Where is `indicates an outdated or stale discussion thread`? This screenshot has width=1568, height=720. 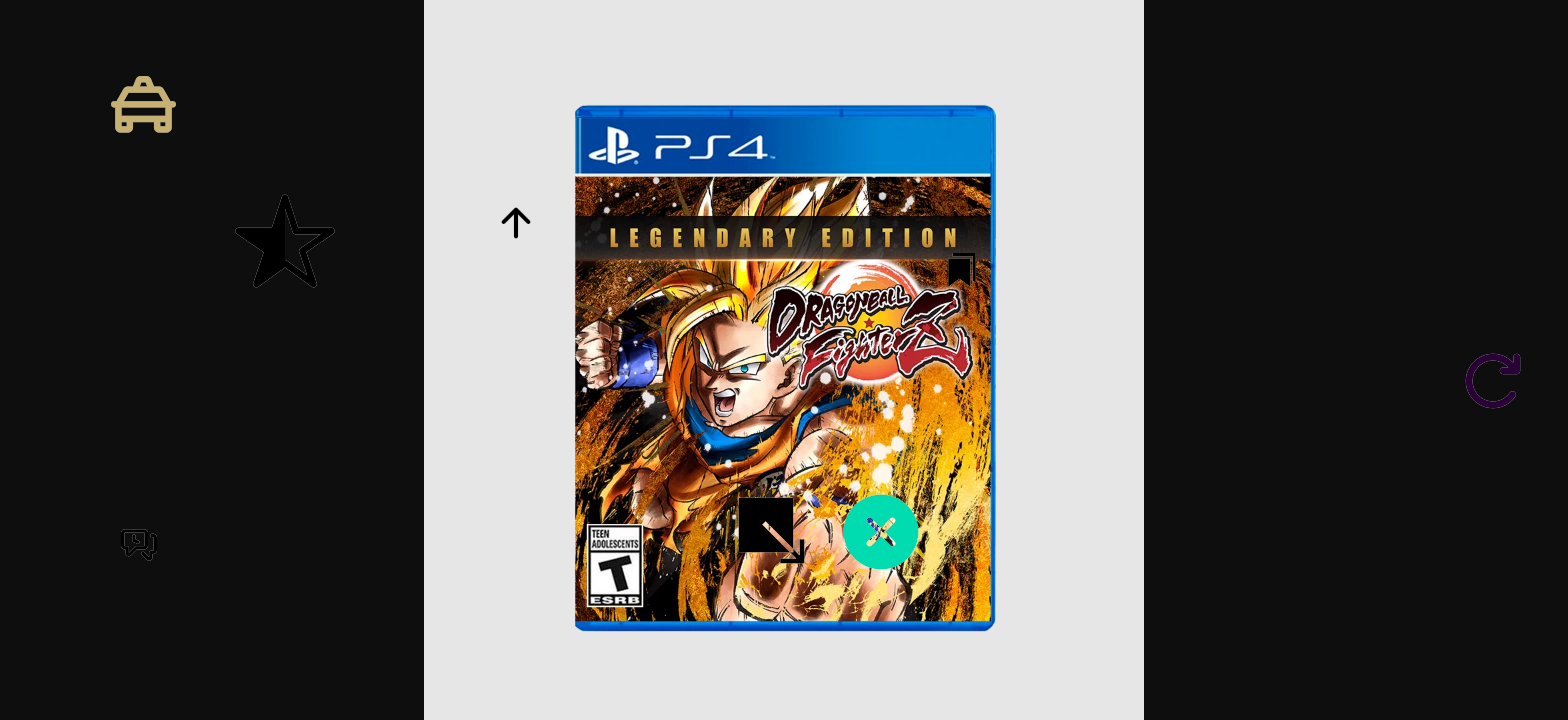
indicates an outdated or stale discussion thread is located at coordinates (139, 545).